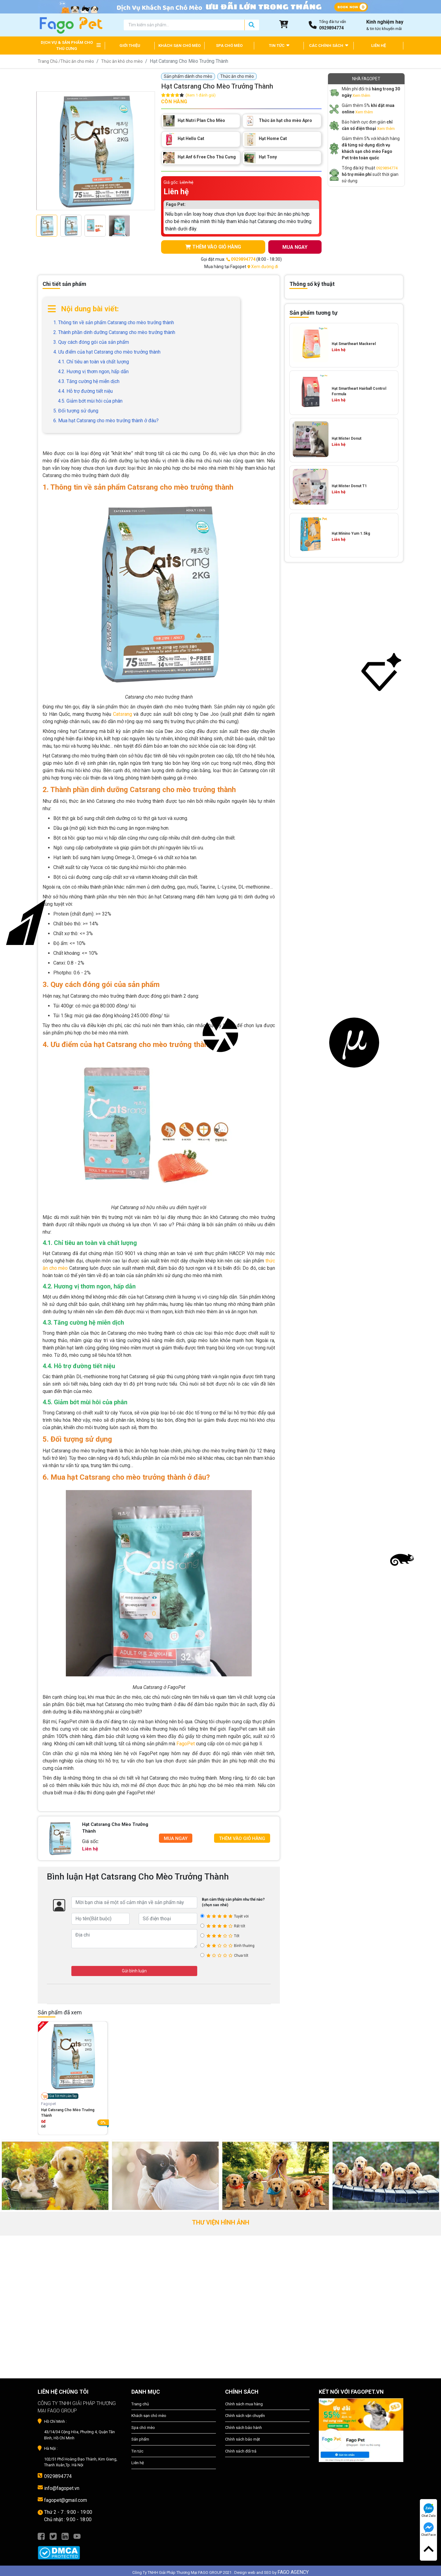 This screenshot has width=441, height=2576. What do you see at coordinates (381, 673) in the screenshot?
I see `premium or luxury feature indicator` at bounding box center [381, 673].